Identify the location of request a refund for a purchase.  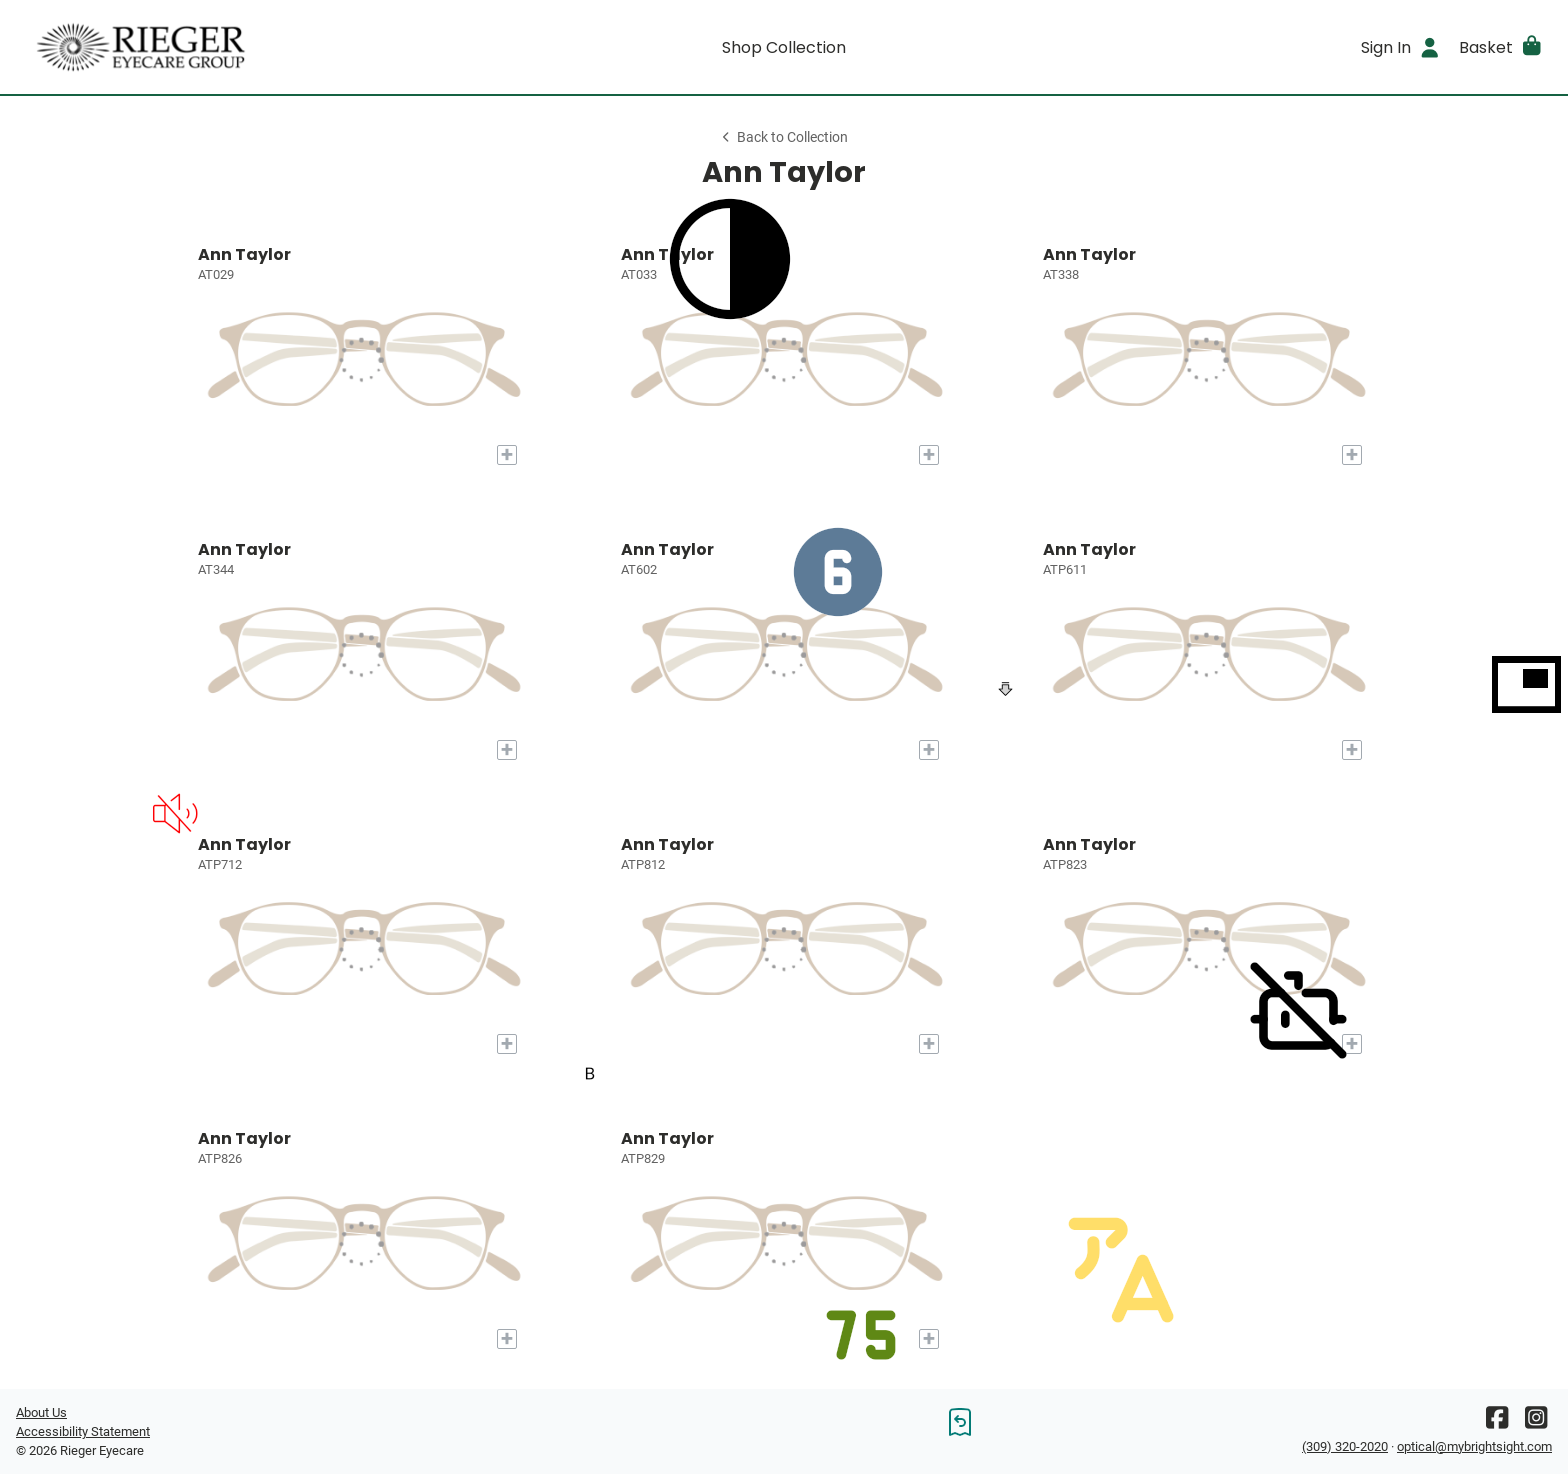
(960, 1422).